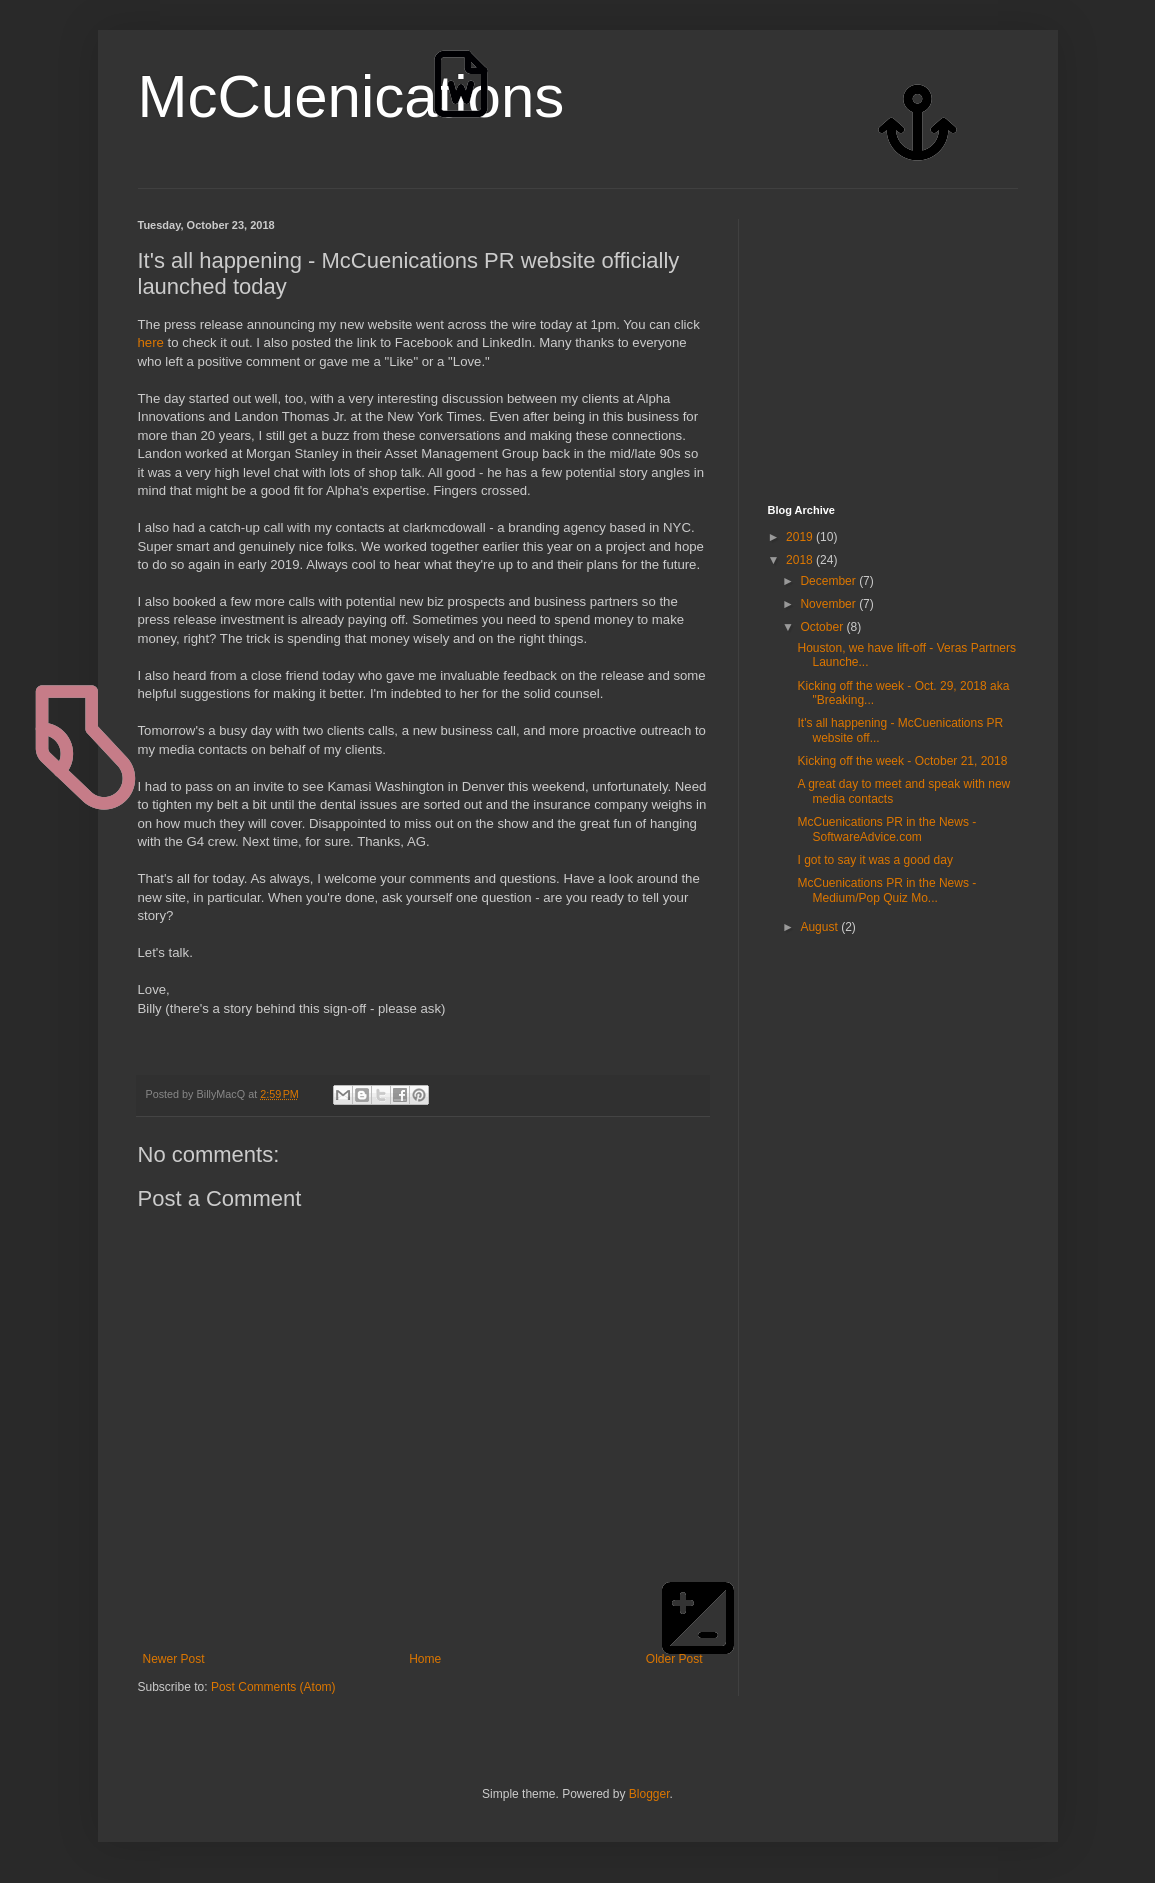 This screenshot has height=1883, width=1155. Describe the element at coordinates (917, 122) in the screenshot. I see `create an anchor link or bookmark point` at that location.